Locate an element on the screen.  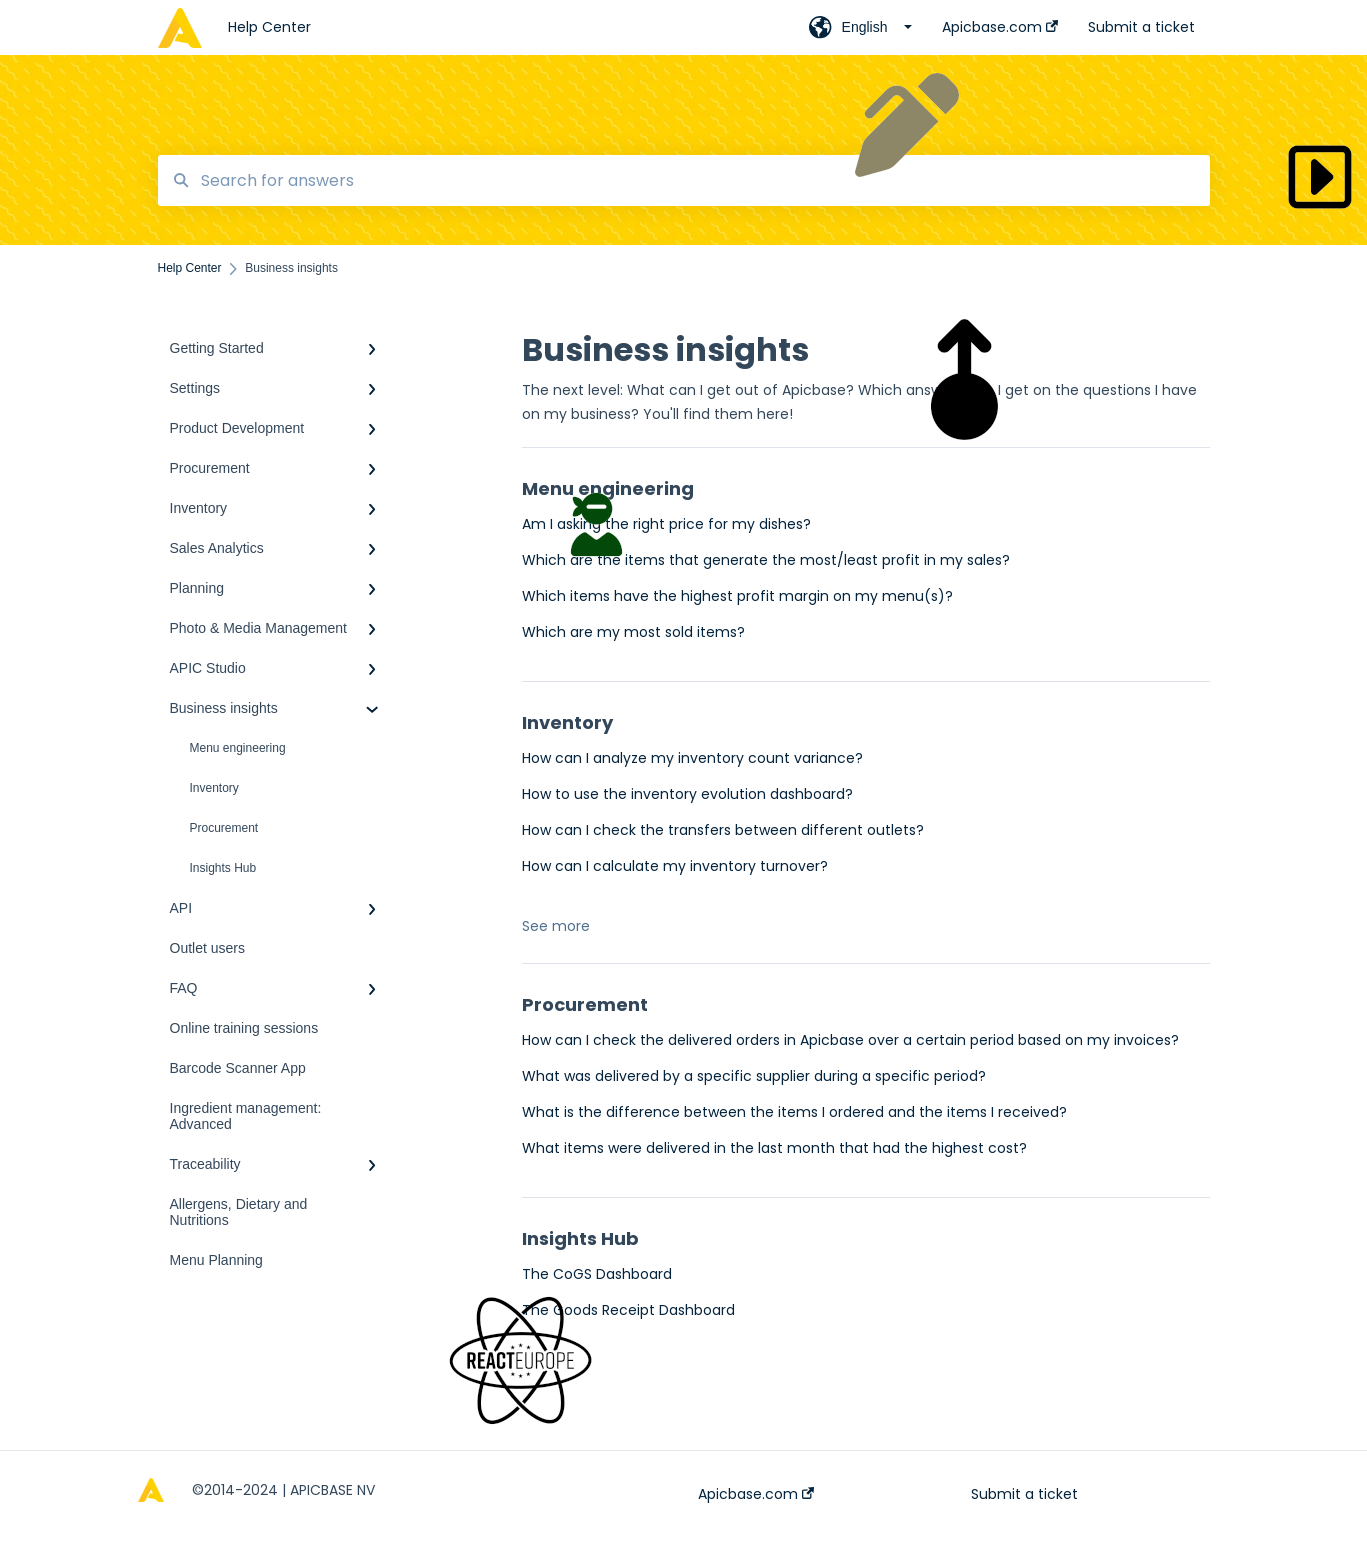
swipe up to continue or dismiss is located at coordinates (964, 379).